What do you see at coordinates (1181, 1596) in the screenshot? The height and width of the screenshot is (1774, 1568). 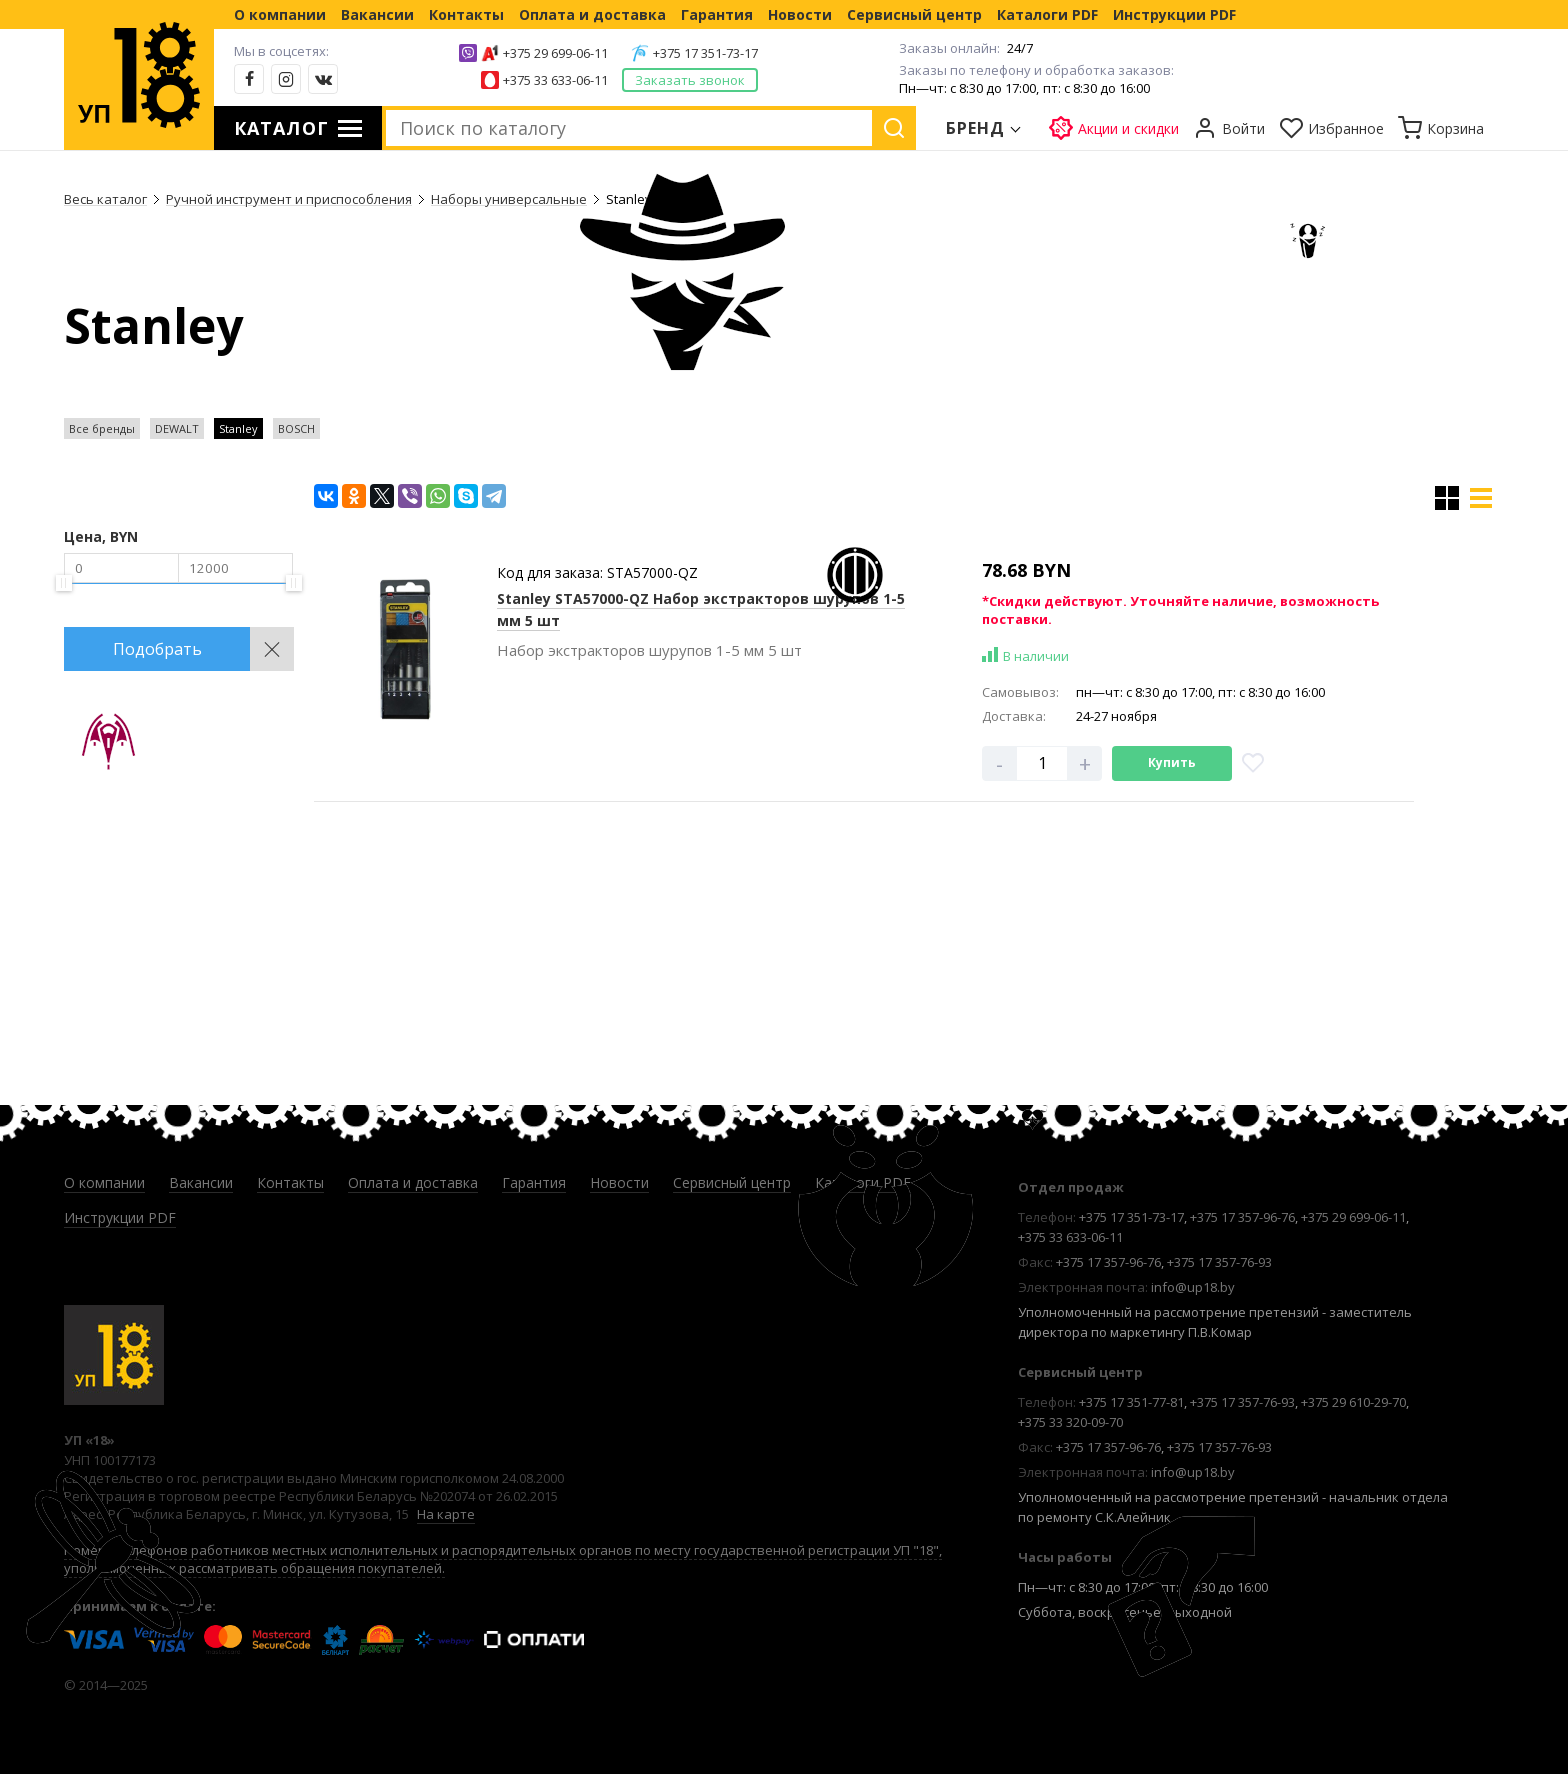 I see `draw a random card from the deck` at bounding box center [1181, 1596].